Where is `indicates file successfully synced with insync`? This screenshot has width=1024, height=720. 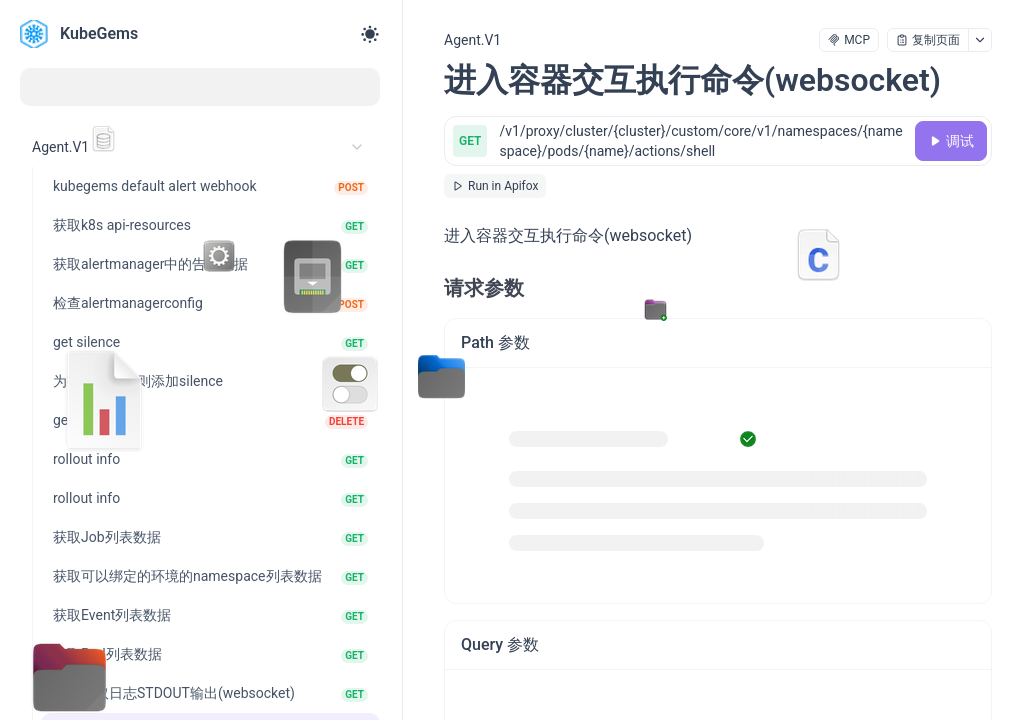
indicates file successfully synced with insync is located at coordinates (748, 439).